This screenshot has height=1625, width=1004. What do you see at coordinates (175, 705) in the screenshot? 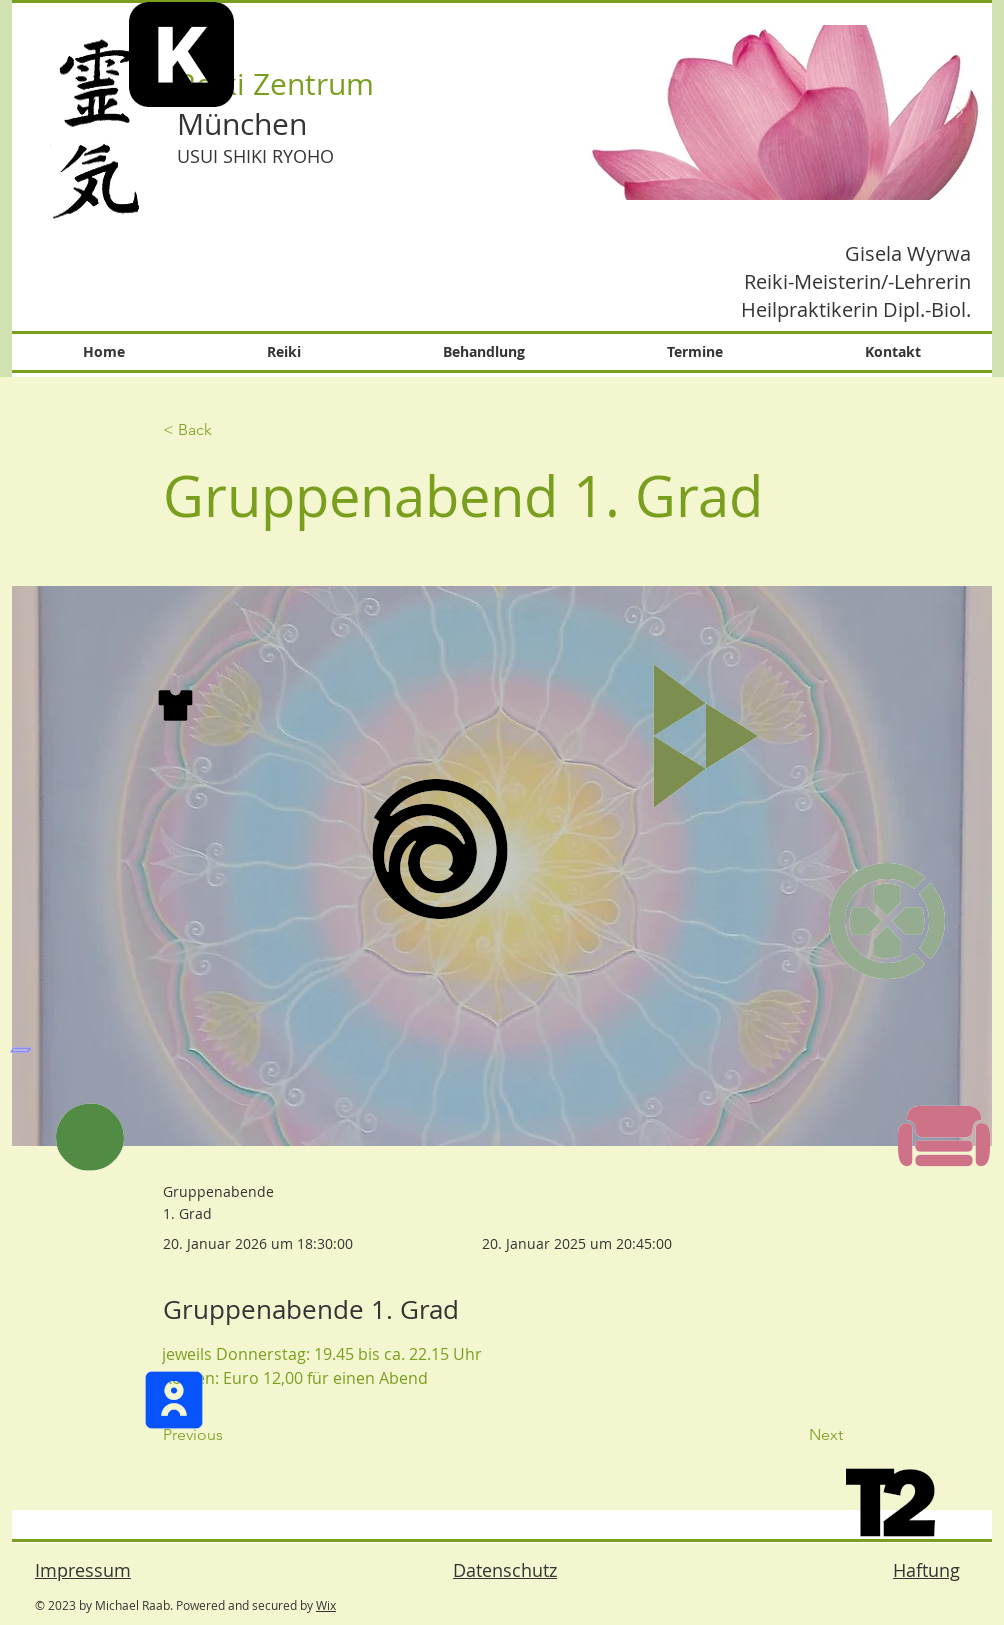
I see `browse clothing or apparel items` at bounding box center [175, 705].